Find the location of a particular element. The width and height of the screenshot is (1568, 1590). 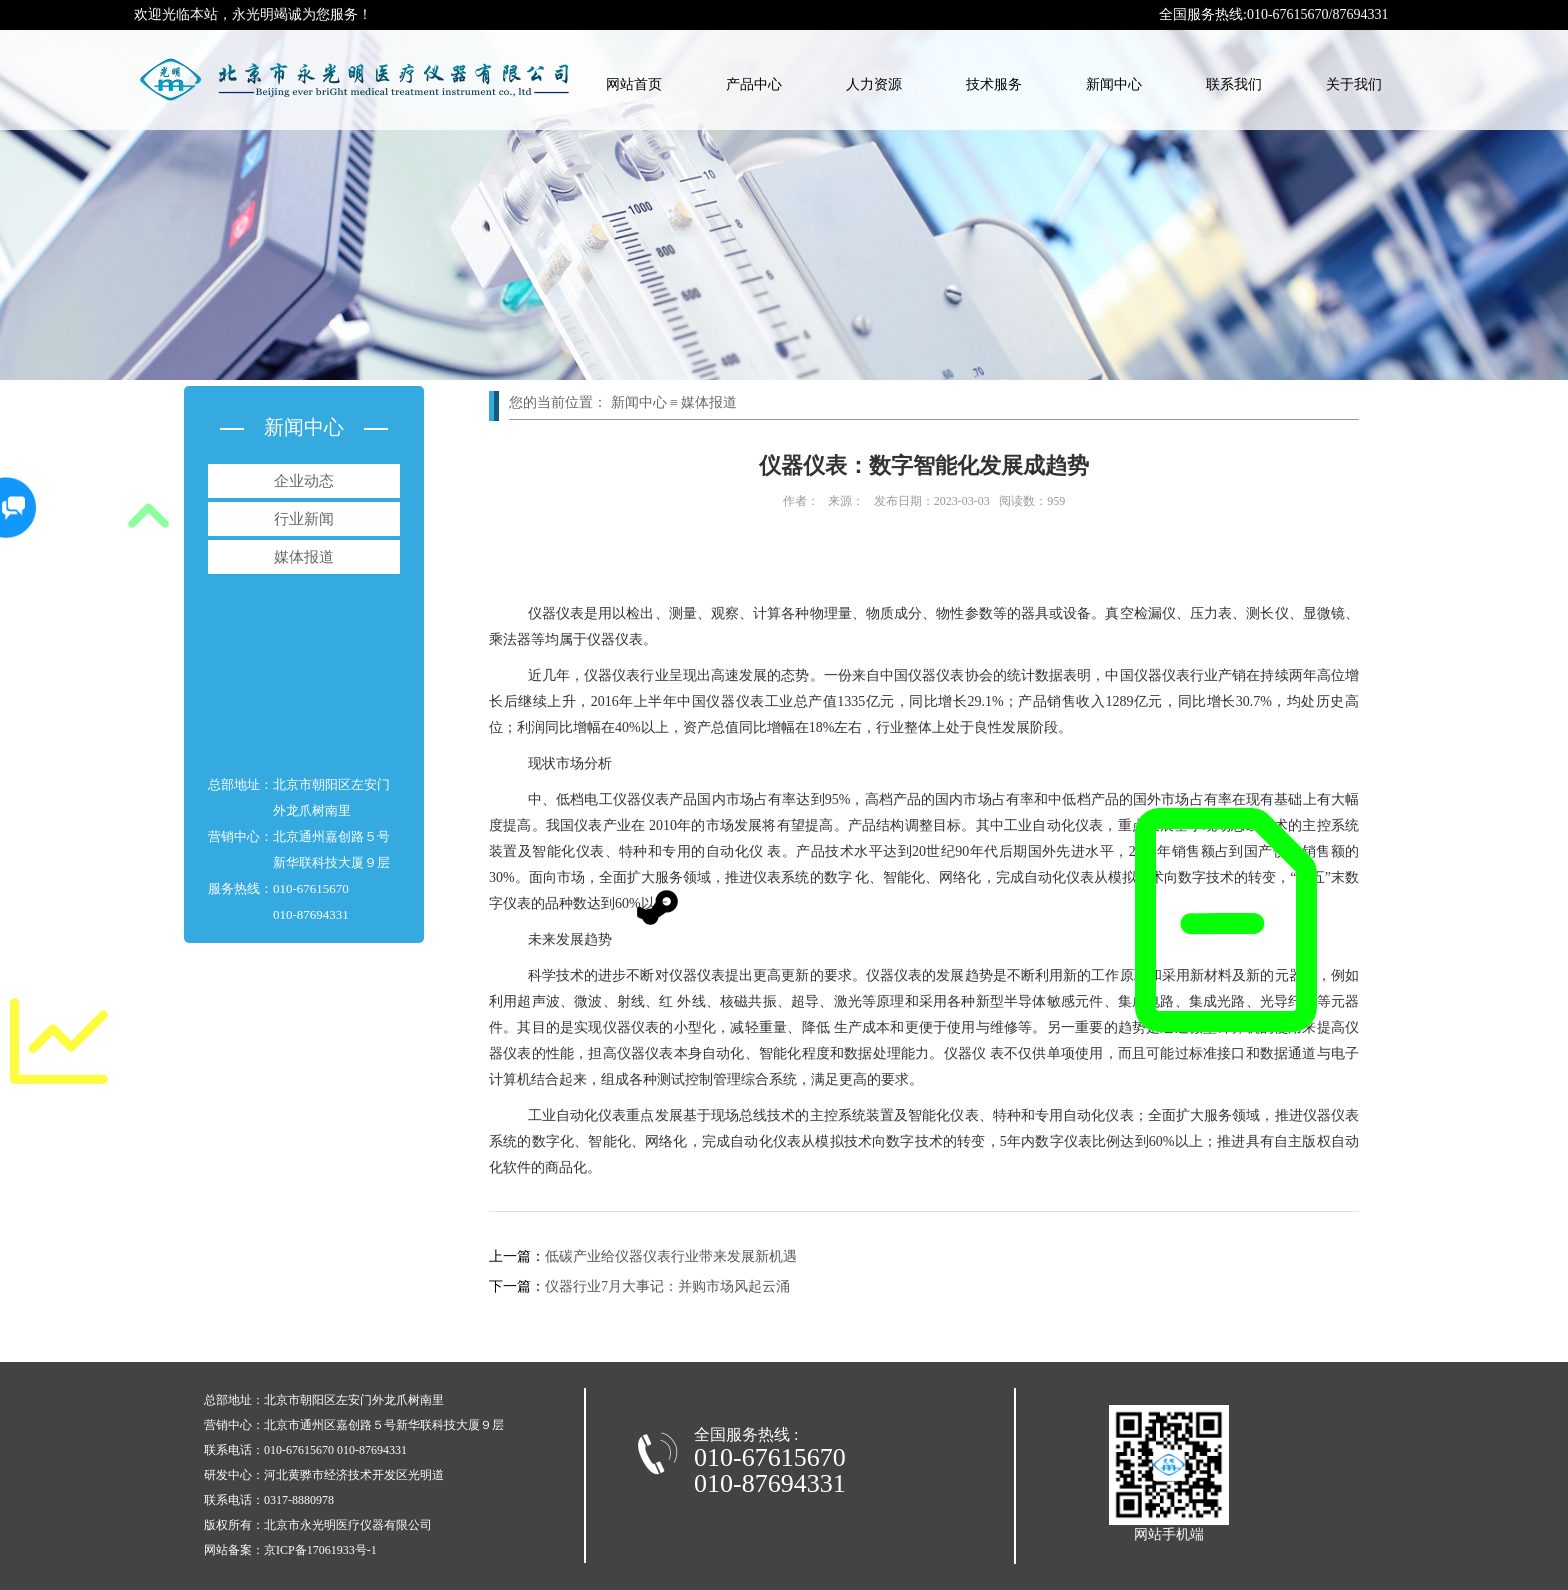

open Steam gaming platform is located at coordinates (657, 906).